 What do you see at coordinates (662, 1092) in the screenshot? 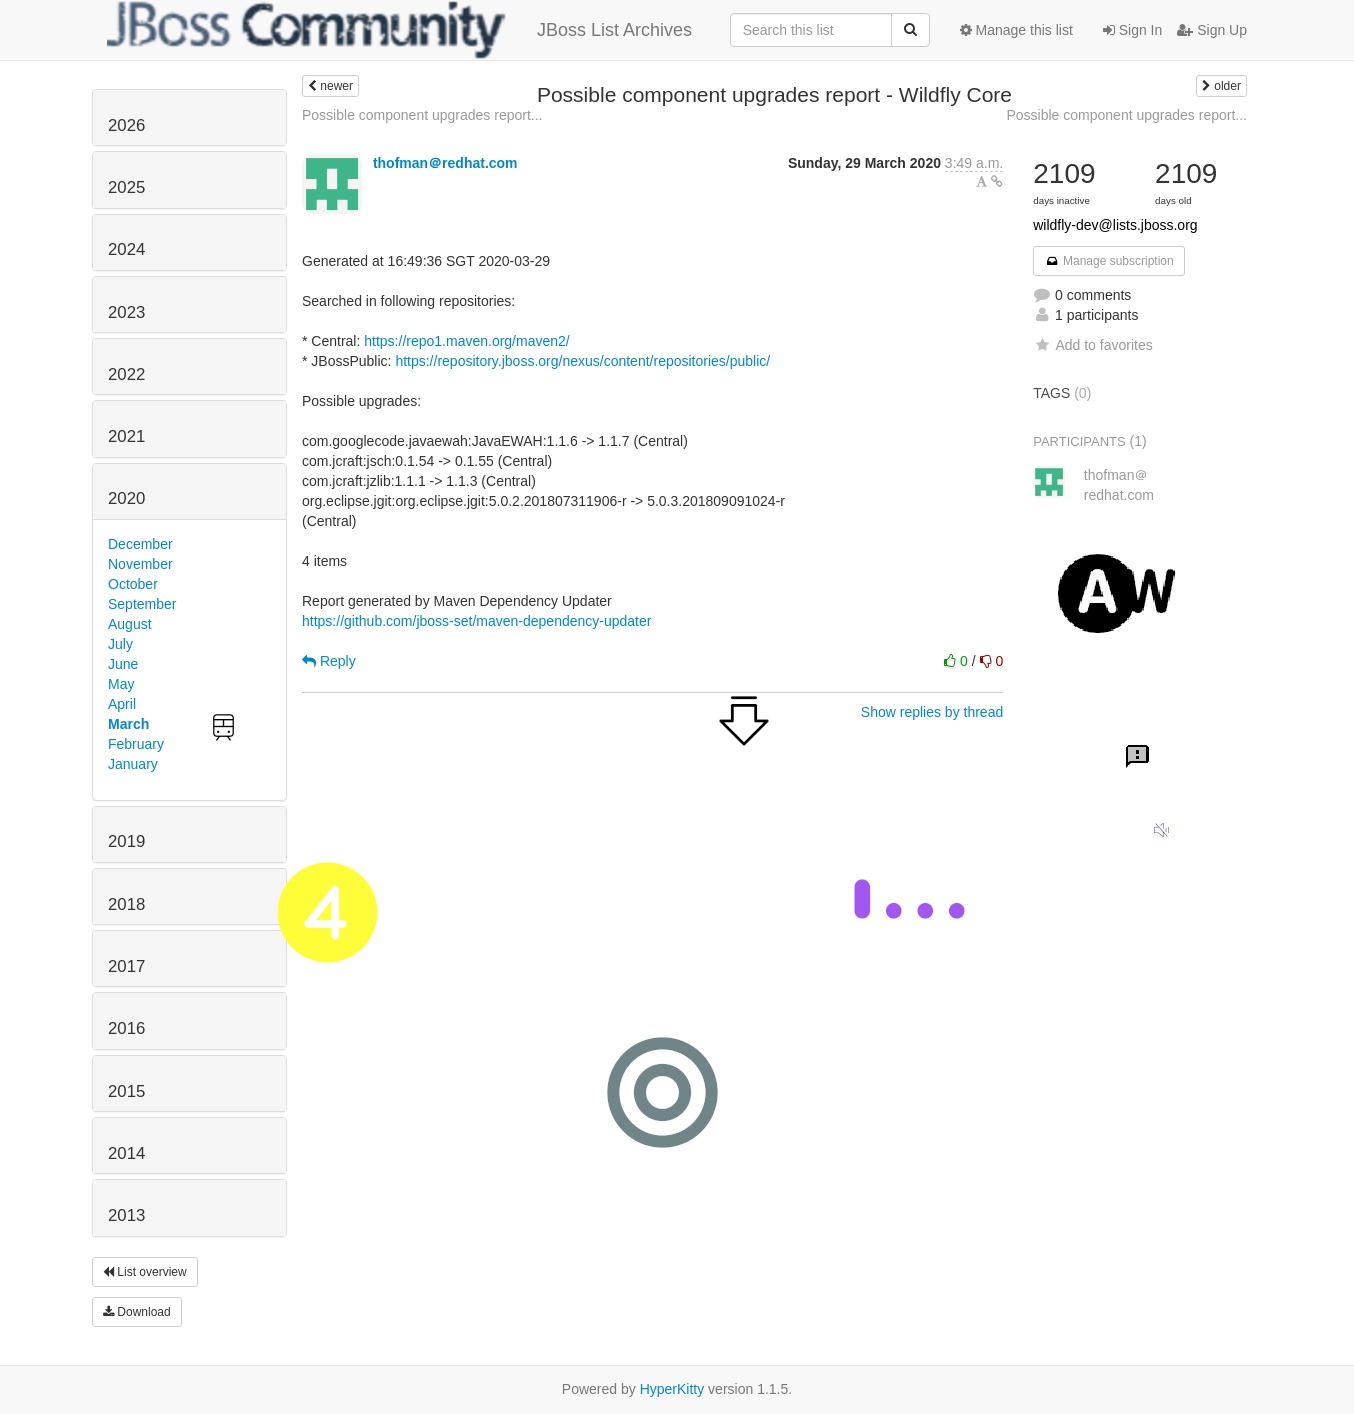
I see `select a single option from a list` at bounding box center [662, 1092].